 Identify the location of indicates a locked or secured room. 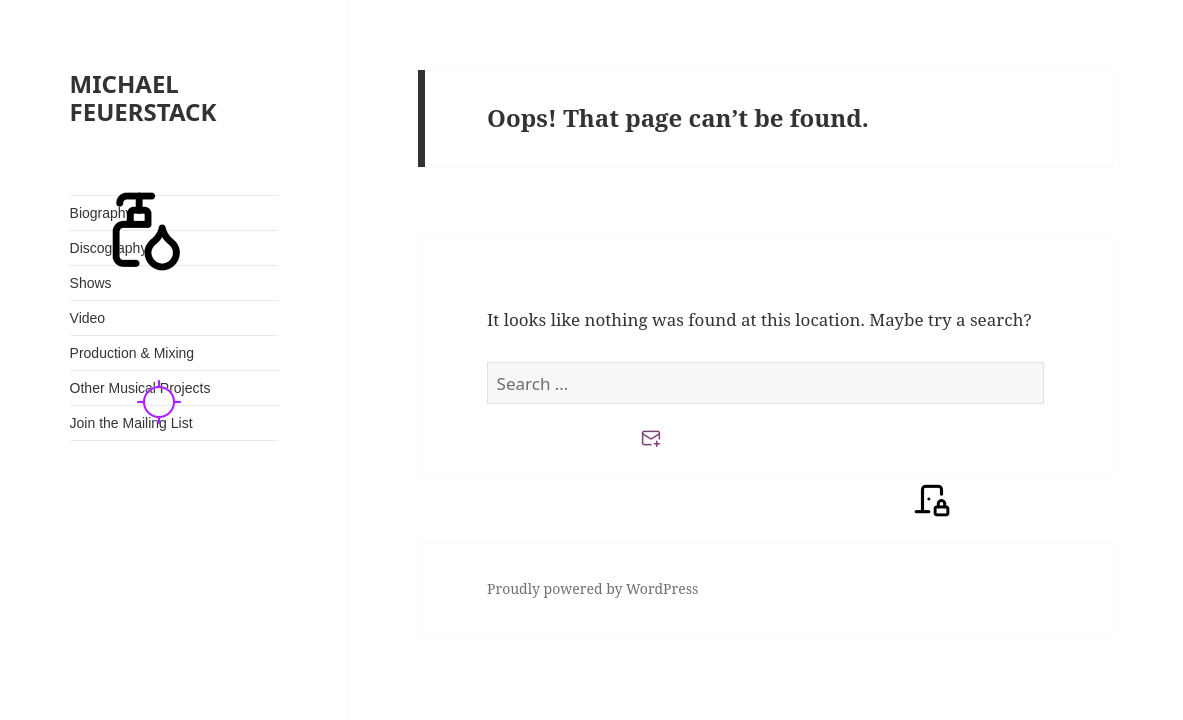
(932, 499).